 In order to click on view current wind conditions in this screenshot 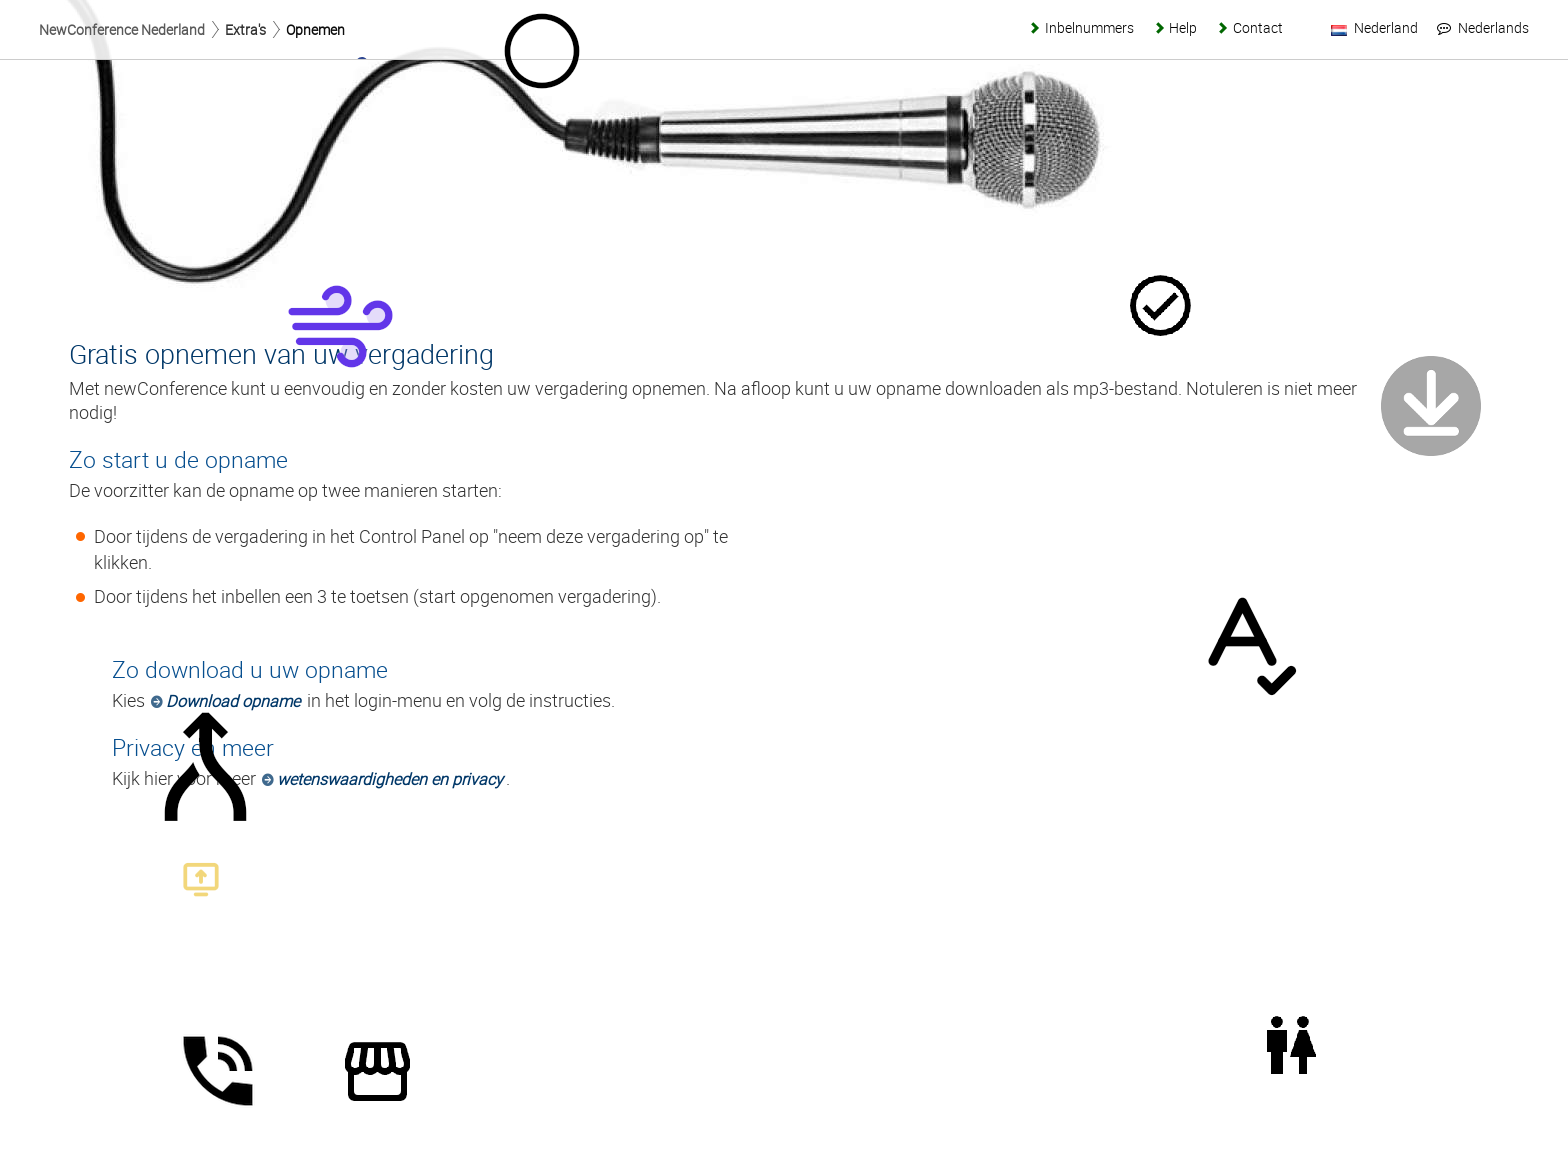, I will do `click(340, 326)`.